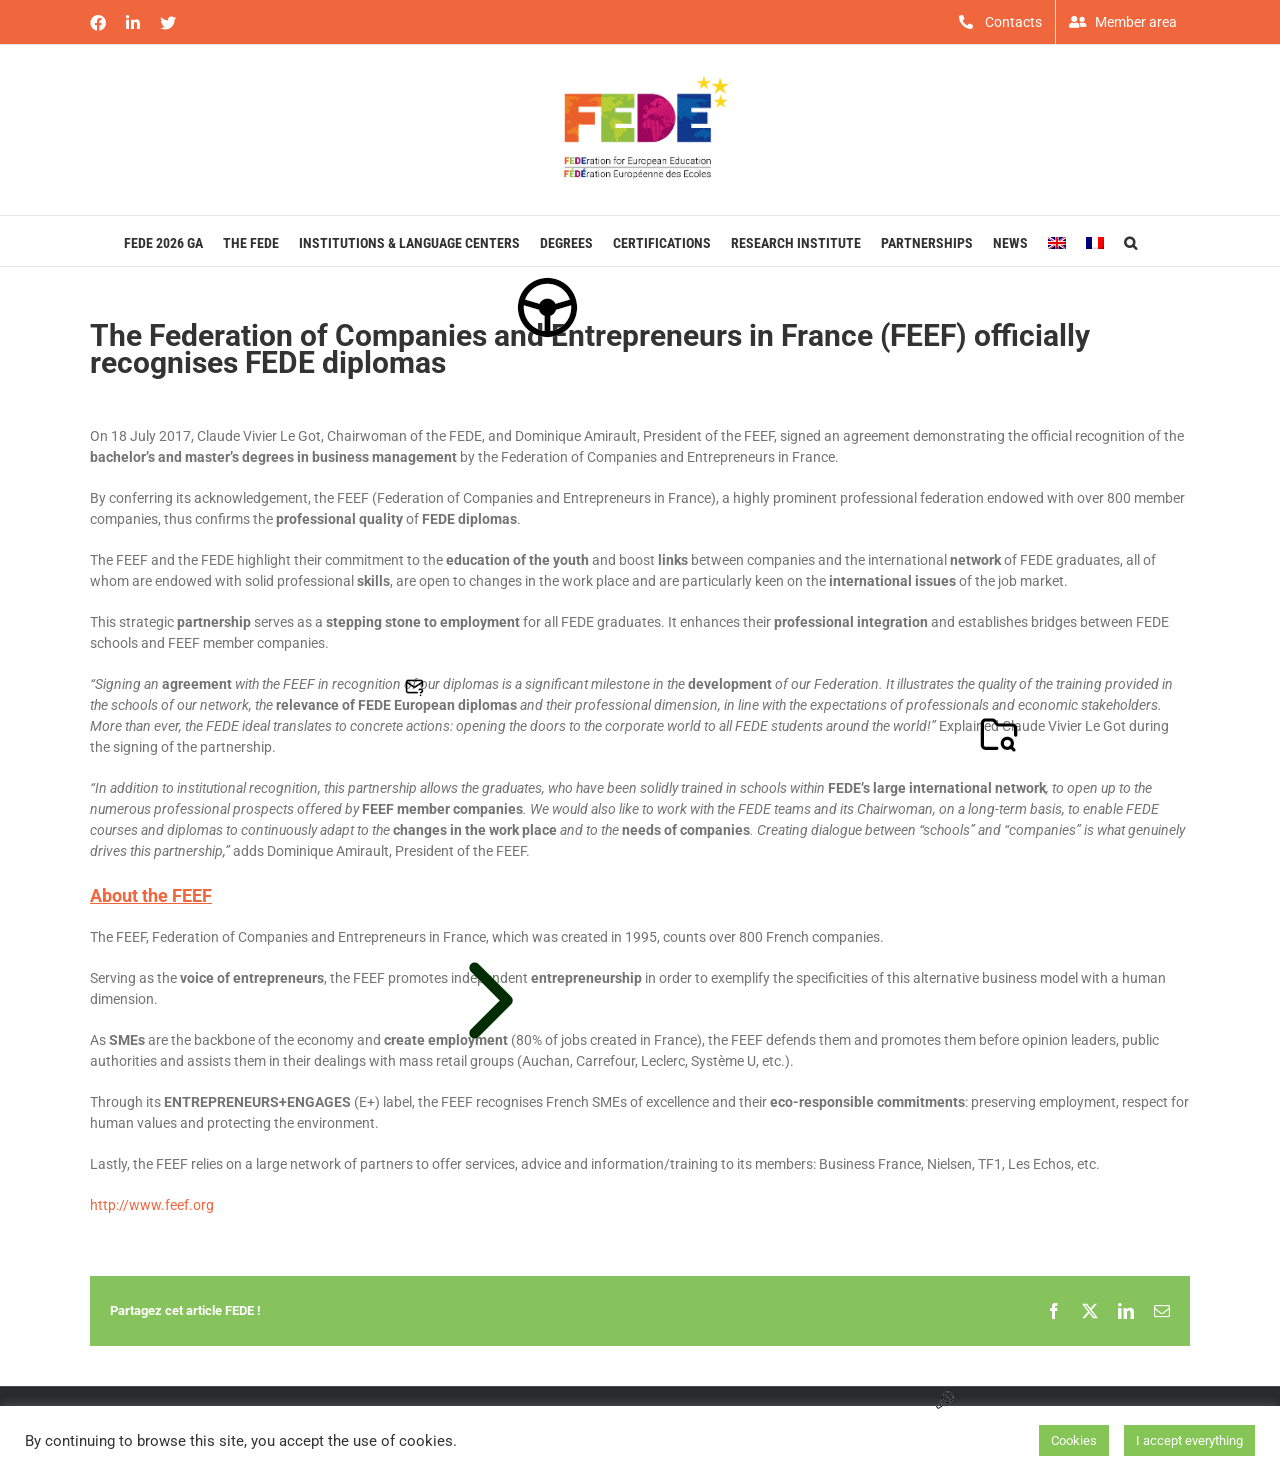 The height and width of the screenshot is (1475, 1280). What do you see at coordinates (944, 1400) in the screenshot?
I see `access voice recording or audio input` at bounding box center [944, 1400].